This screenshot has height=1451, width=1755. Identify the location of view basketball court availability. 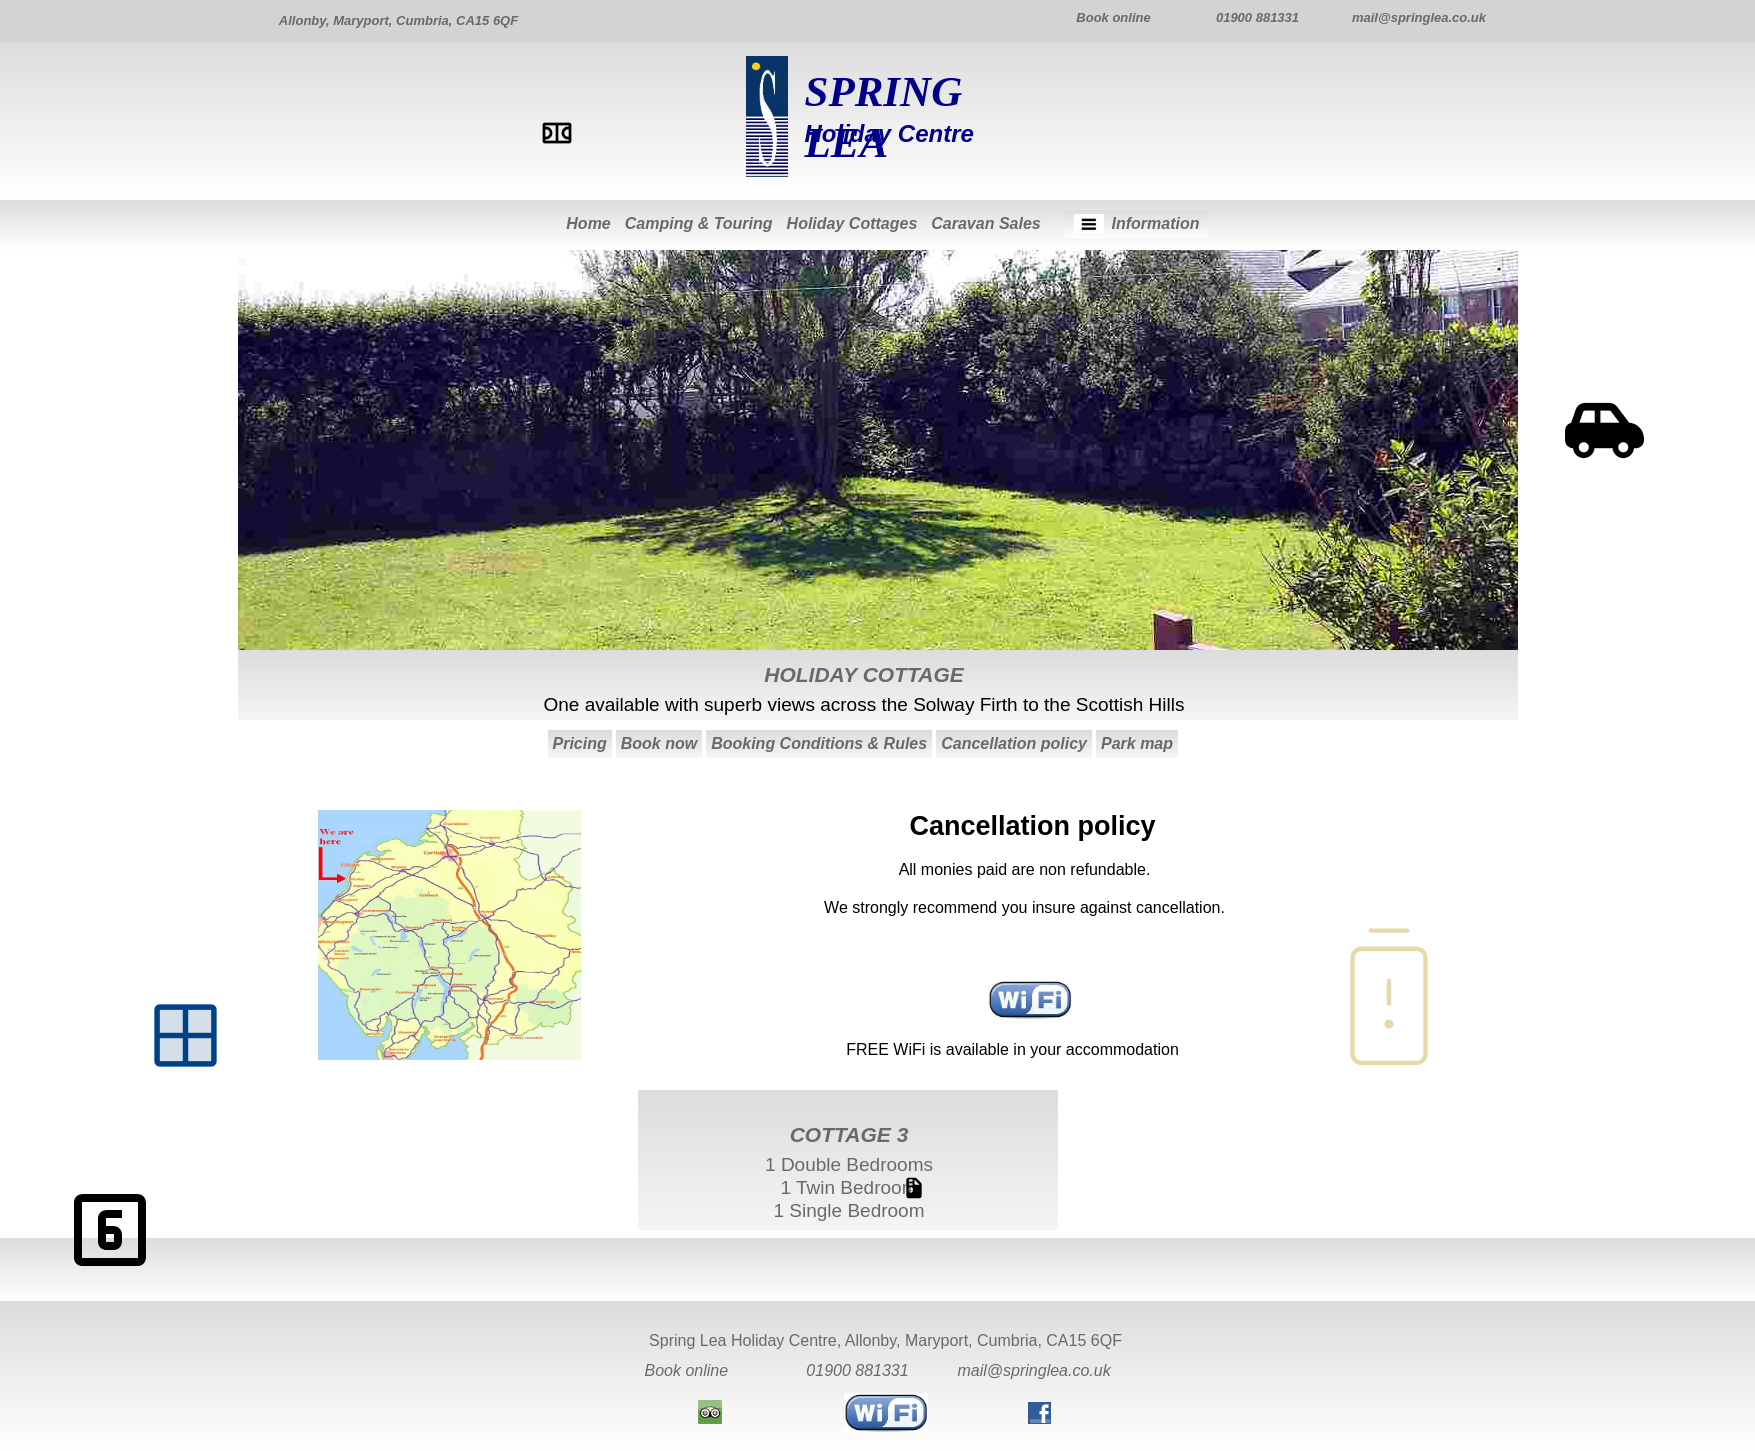
(557, 133).